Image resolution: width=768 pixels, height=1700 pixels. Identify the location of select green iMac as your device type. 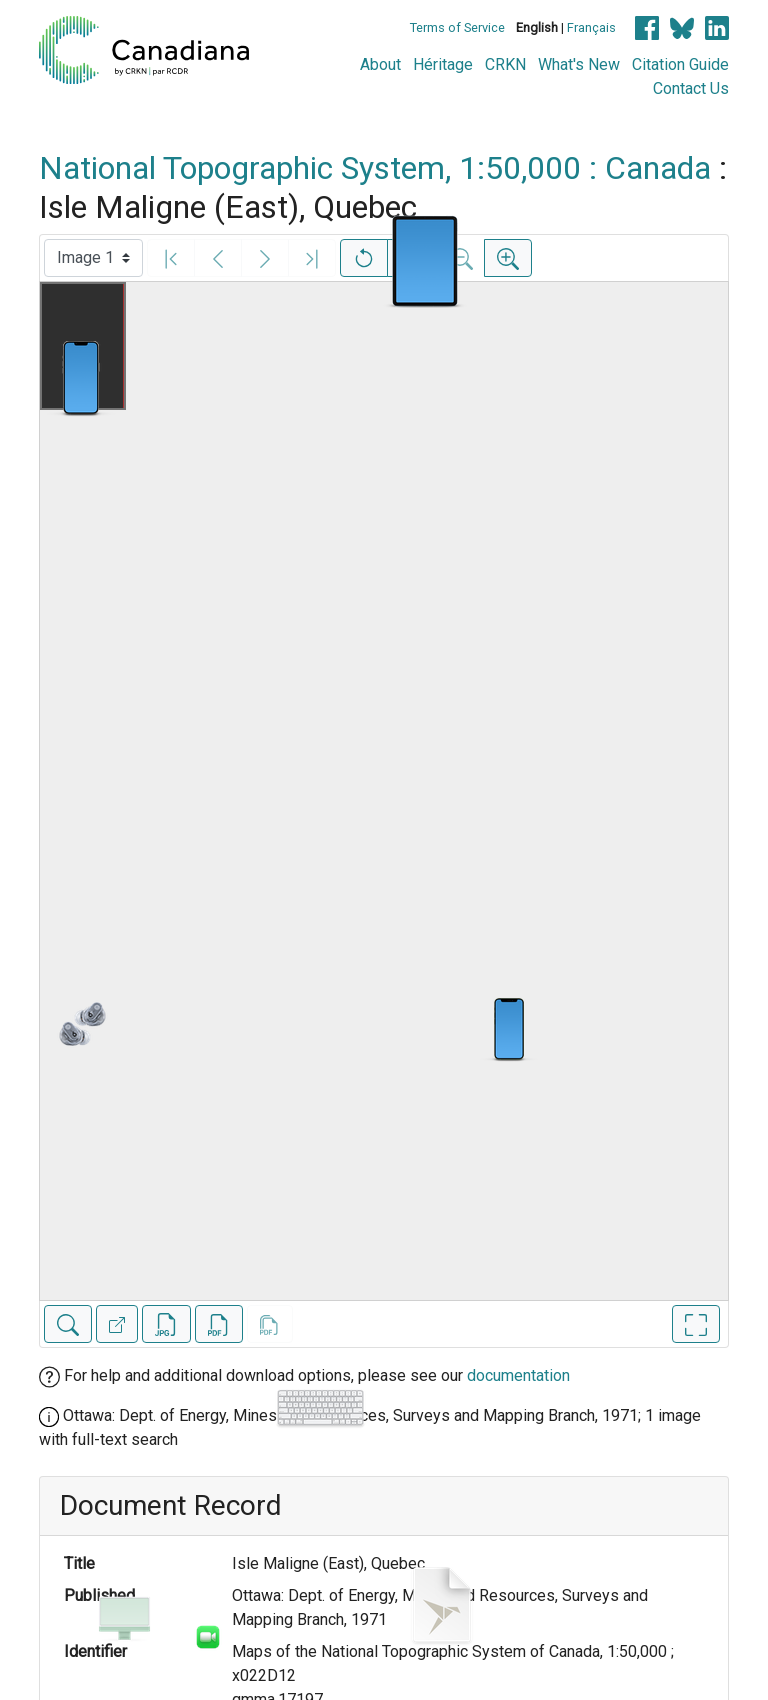
(124, 1617).